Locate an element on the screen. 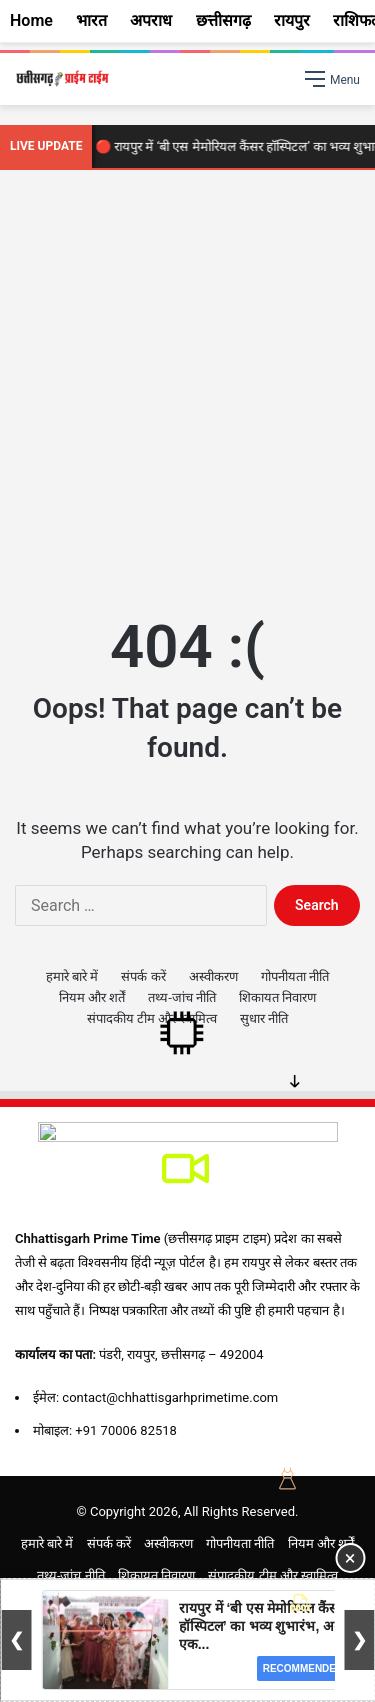 Image resolution: width=375 pixels, height=1702 pixels. browse women's clothing is located at coordinates (287, 1479).